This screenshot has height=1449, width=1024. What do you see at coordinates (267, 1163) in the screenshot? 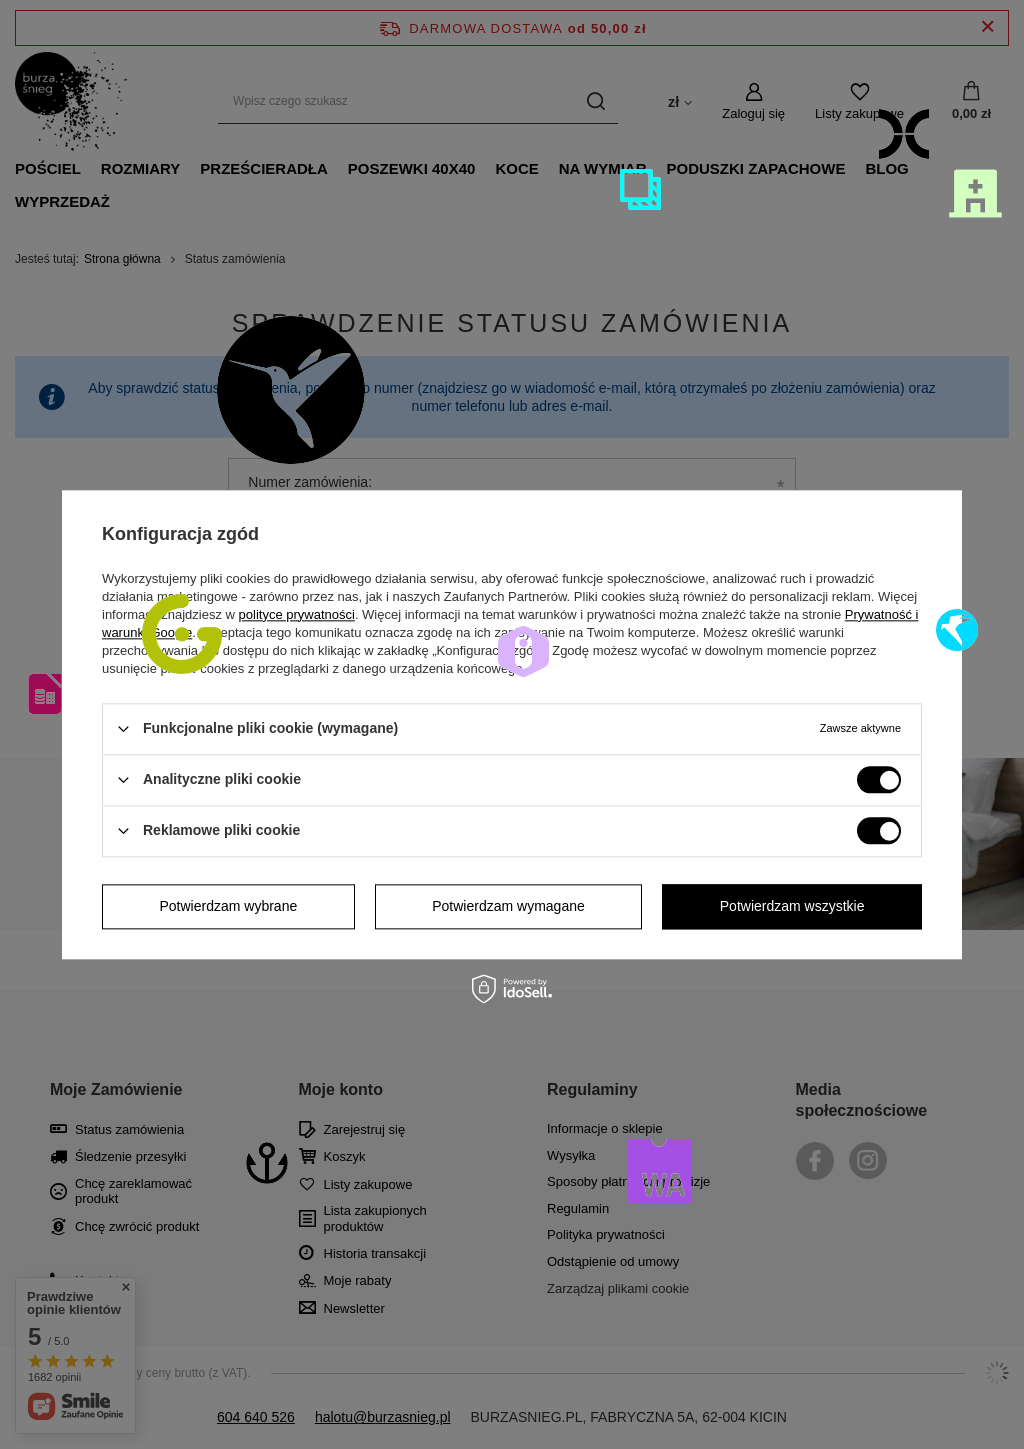
I see `access marina or harbor locations` at bounding box center [267, 1163].